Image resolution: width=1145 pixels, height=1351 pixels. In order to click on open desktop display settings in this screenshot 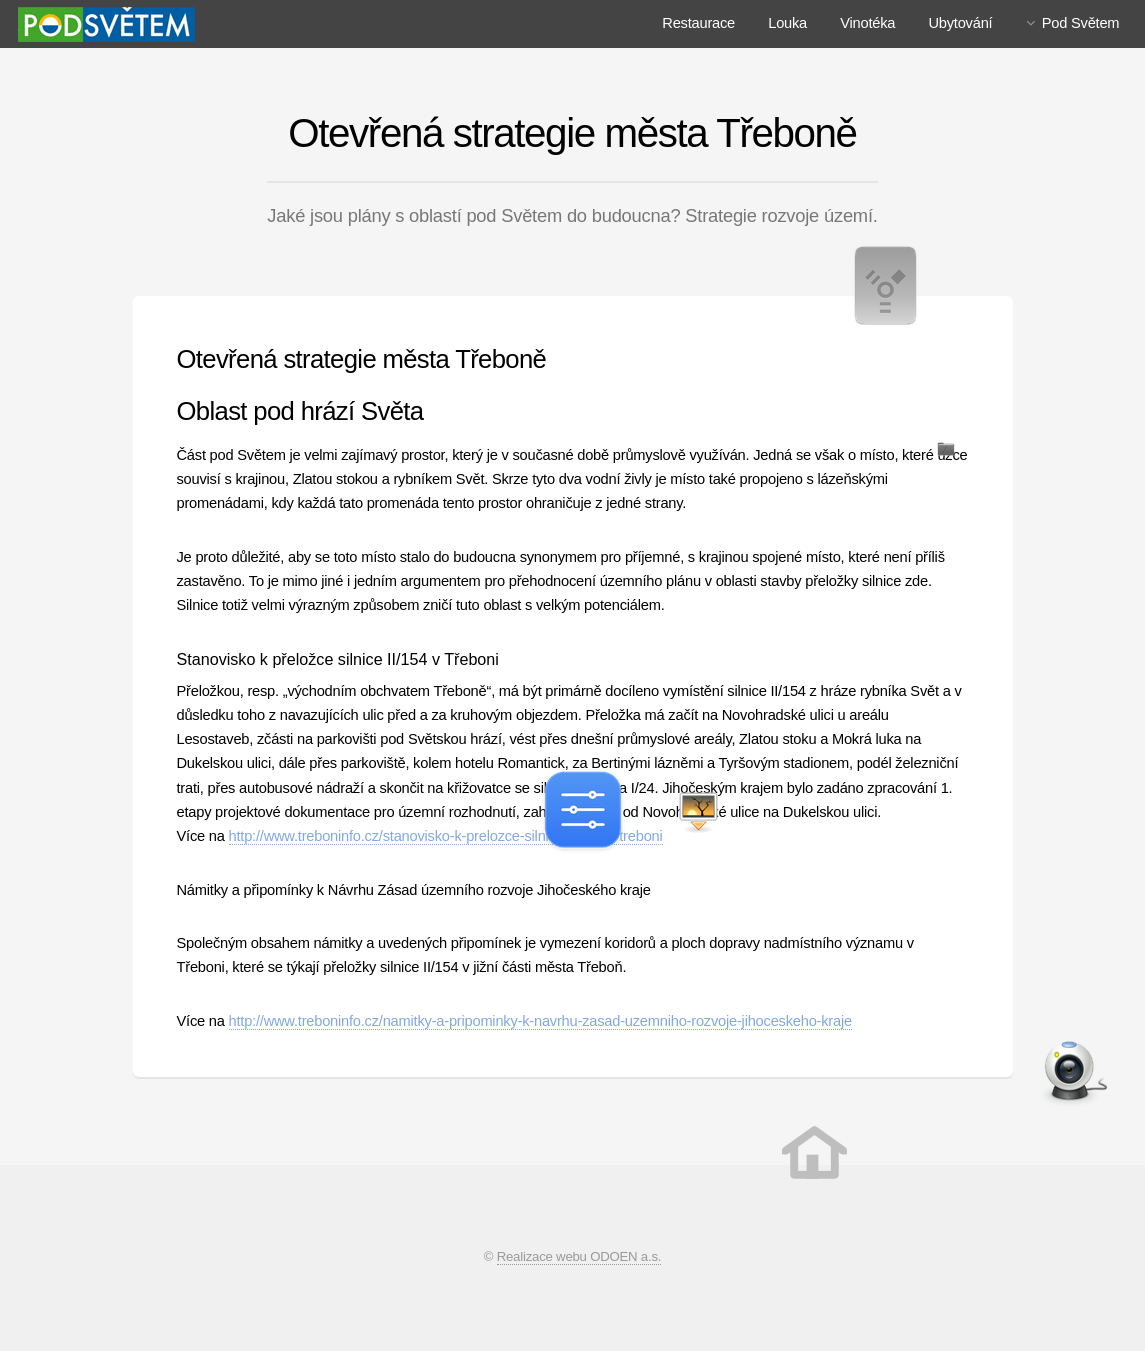, I will do `click(583, 811)`.